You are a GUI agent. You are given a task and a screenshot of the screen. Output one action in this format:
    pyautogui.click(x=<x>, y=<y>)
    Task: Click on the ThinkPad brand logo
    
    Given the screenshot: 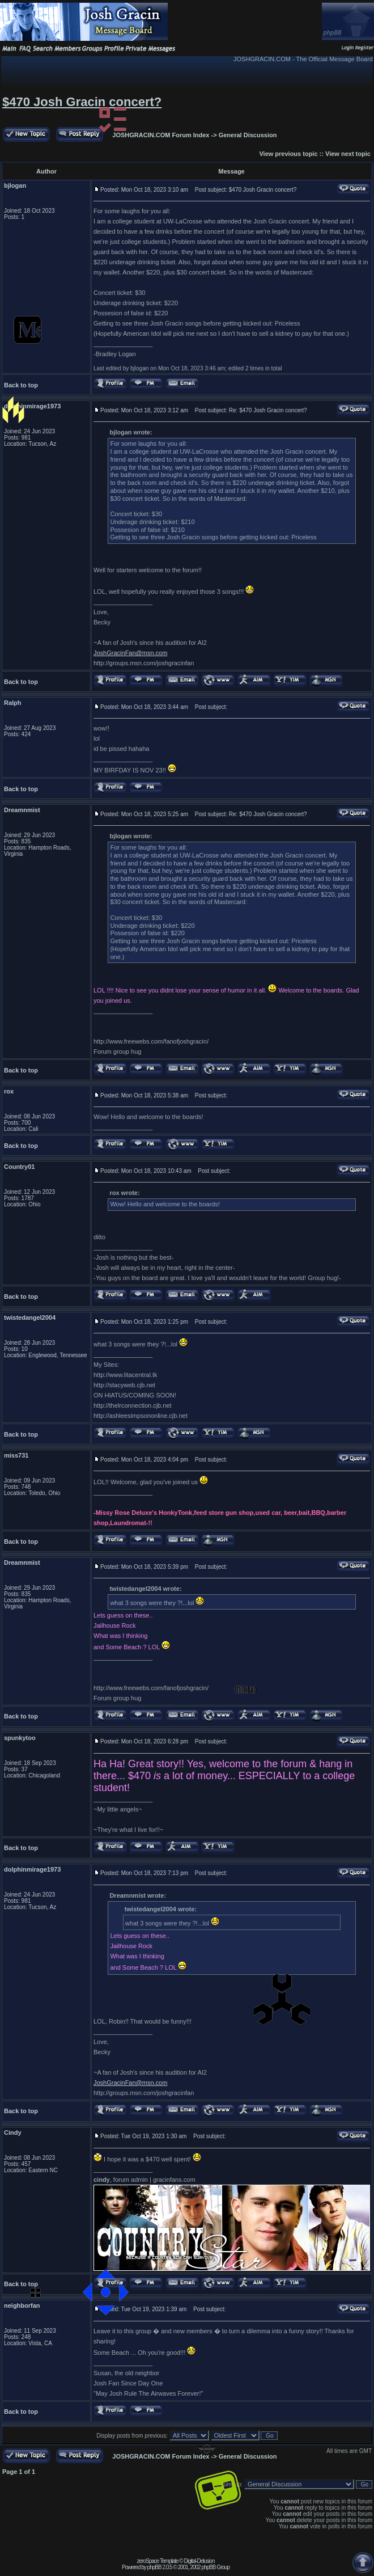 What is the action you would take?
    pyautogui.click(x=245, y=1689)
    